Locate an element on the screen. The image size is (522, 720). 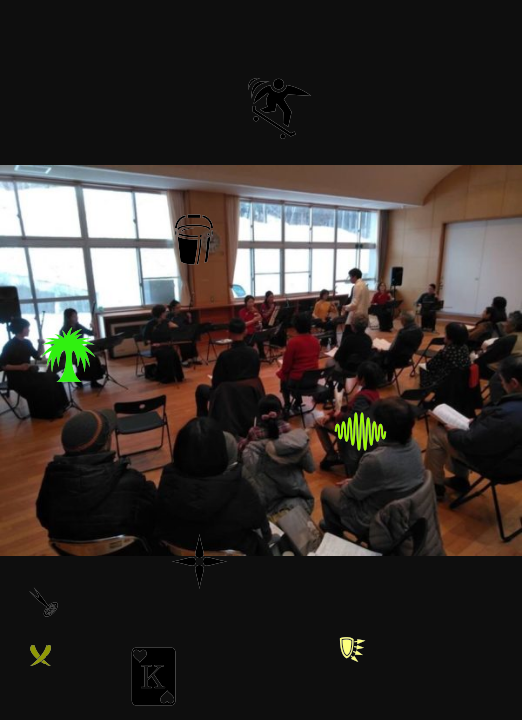
indicates accurate shot or precision achieved is located at coordinates (43, 602).